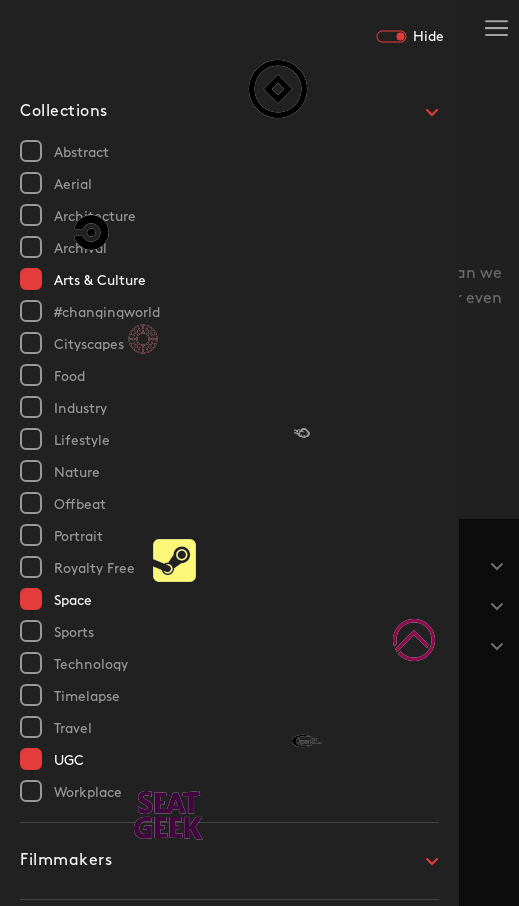 This screenshot has height=906, width=519. What do you see at coordinates (302, 433) in the screenshot?
I see `cloudversify logo` at bounding box center [302, 433].